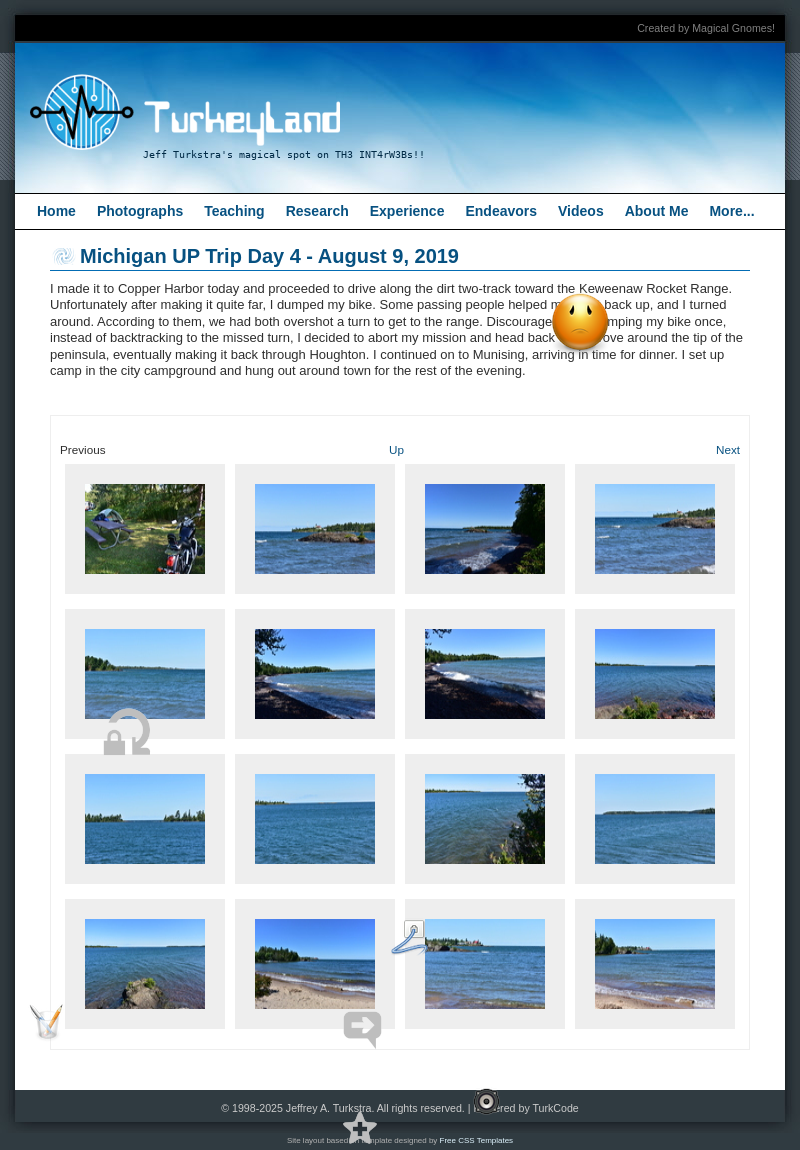 This screenshot has height=1150, width=800. Describe the element at coordinates (580, 324) in the screenshot. I see `indicates an error or unsuccessful action` at that location.